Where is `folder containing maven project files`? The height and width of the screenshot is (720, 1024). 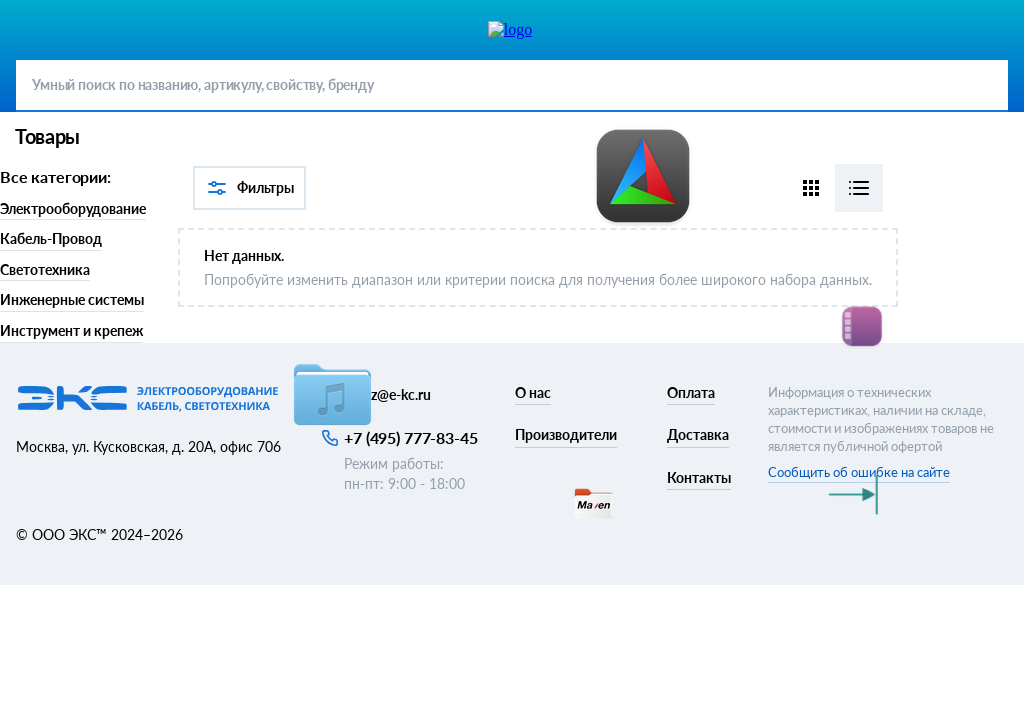 folder containing maven project files is located at coordinates (593, 504).